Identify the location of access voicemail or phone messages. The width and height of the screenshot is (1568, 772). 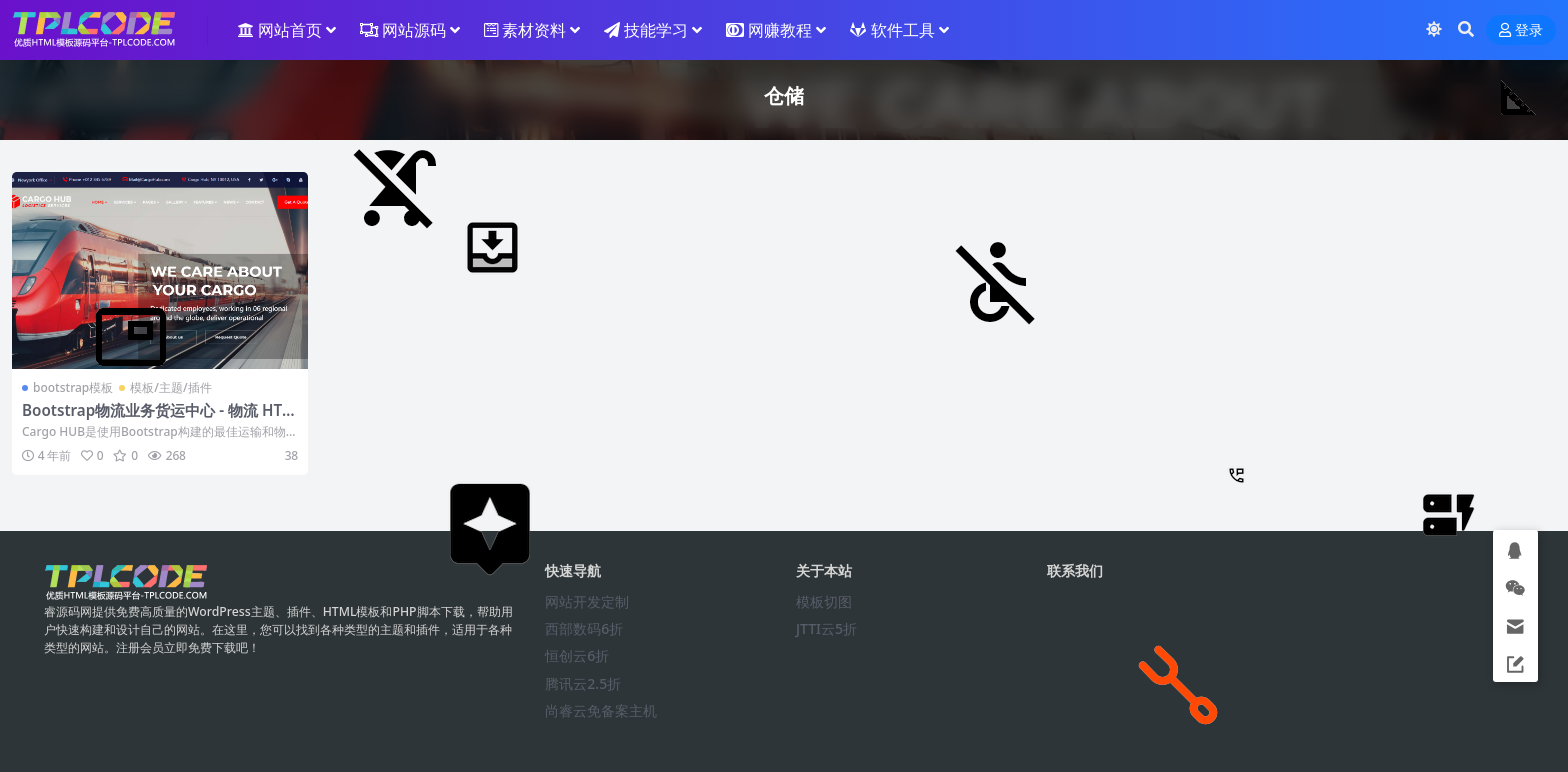
(1236, 475).